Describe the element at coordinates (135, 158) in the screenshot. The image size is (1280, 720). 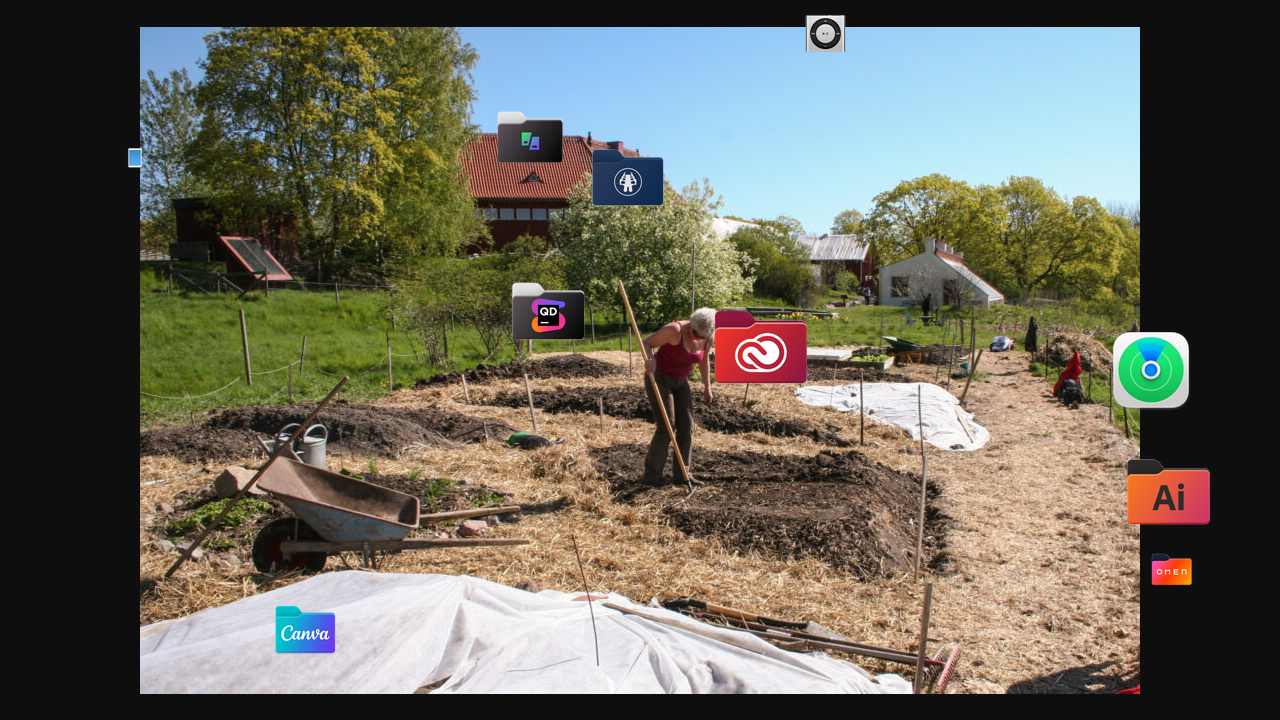
I see `iPad device connected to this computer` at that location.